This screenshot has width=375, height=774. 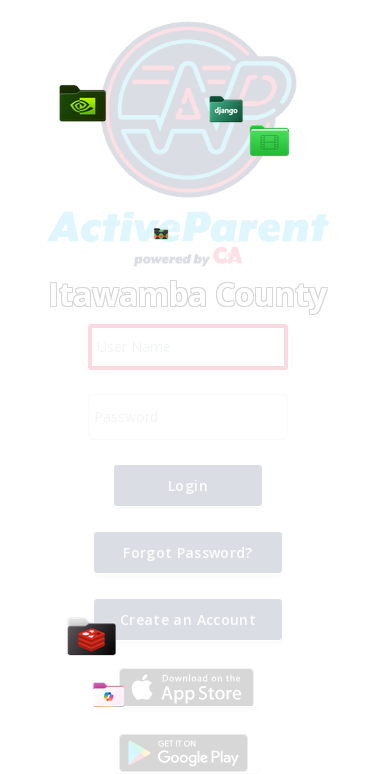 What do you see at coordinates (91, 637) in the screenshot?
I see `open redis database project folder` at bounding box center [91, 637].